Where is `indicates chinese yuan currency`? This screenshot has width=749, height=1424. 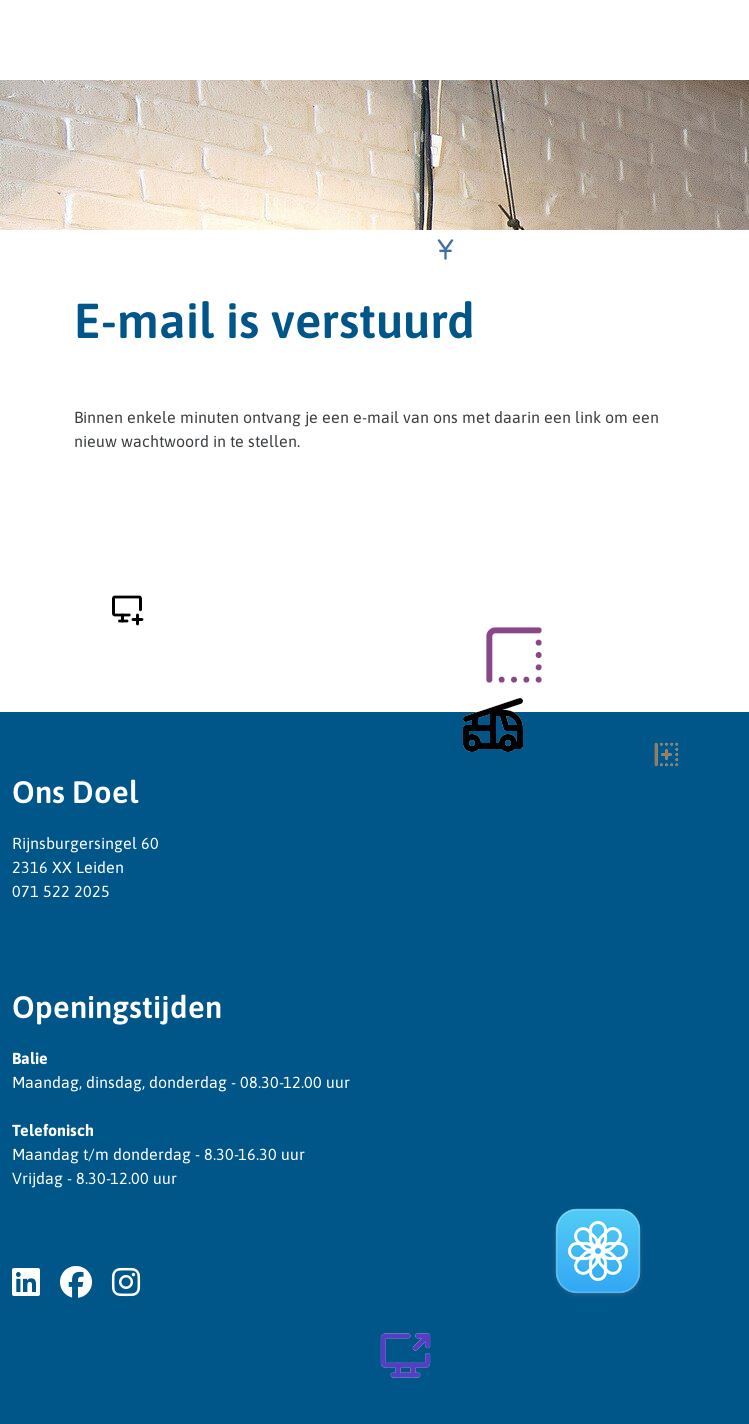 indicates chinese yuan currency is located at coordinates (445, 249).